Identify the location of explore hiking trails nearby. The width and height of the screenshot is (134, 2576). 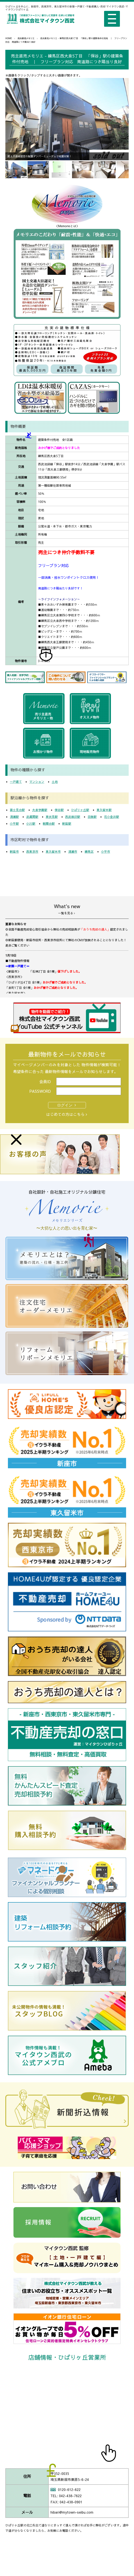
(89, 1240).